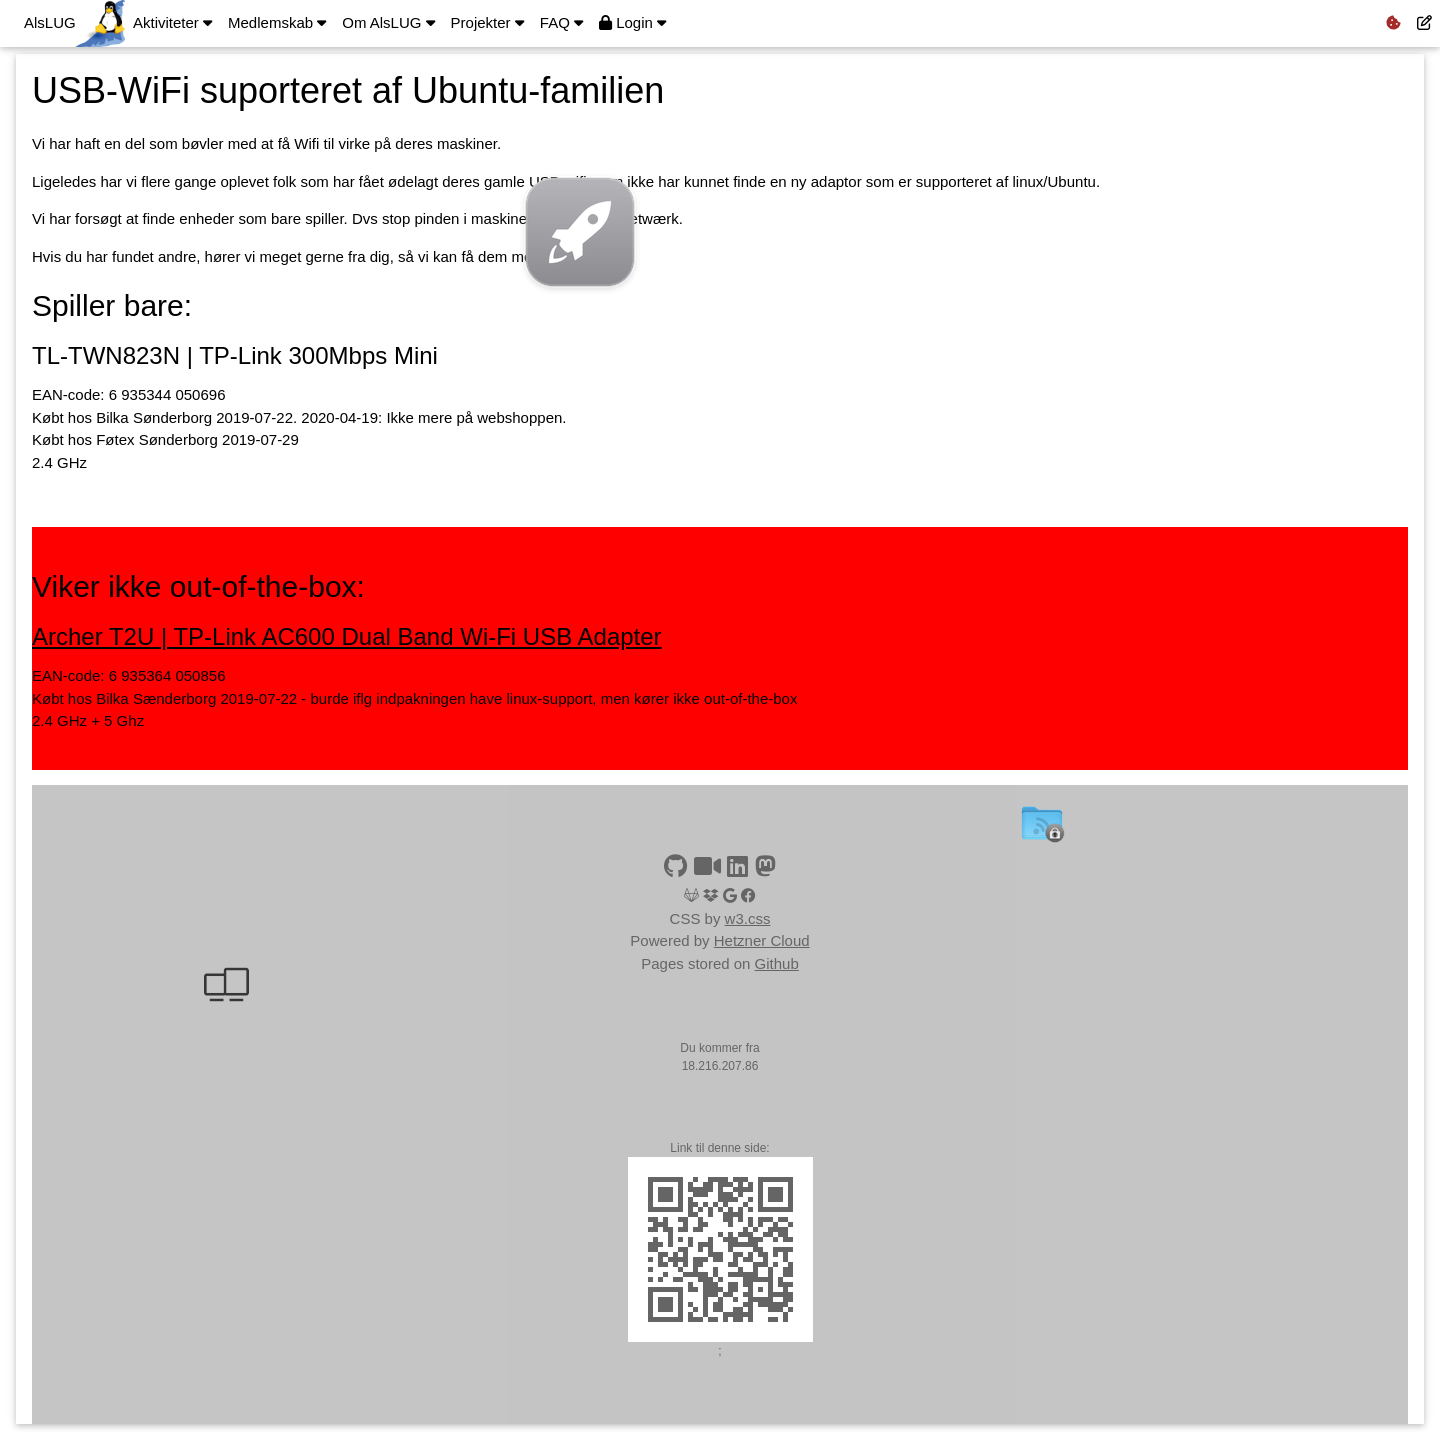 The image size is (1440, 1432). I want to click on access startup and login session preferences, so click(580, 234).